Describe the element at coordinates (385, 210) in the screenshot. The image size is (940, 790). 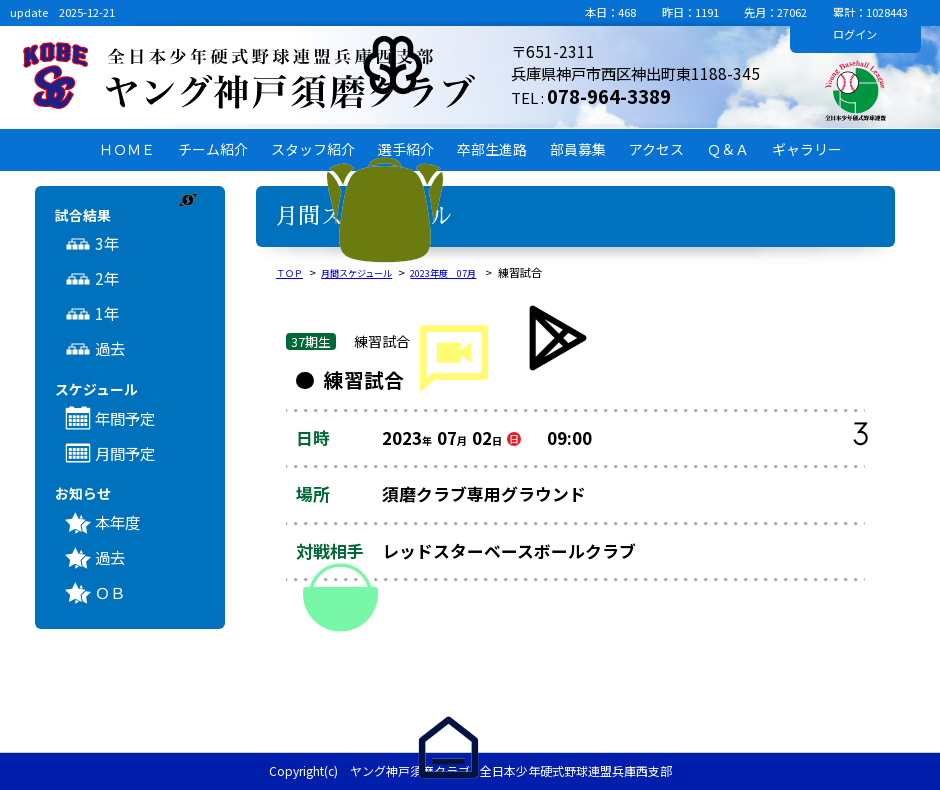
I see `visit showwcase developer portfolio platform` at that location.